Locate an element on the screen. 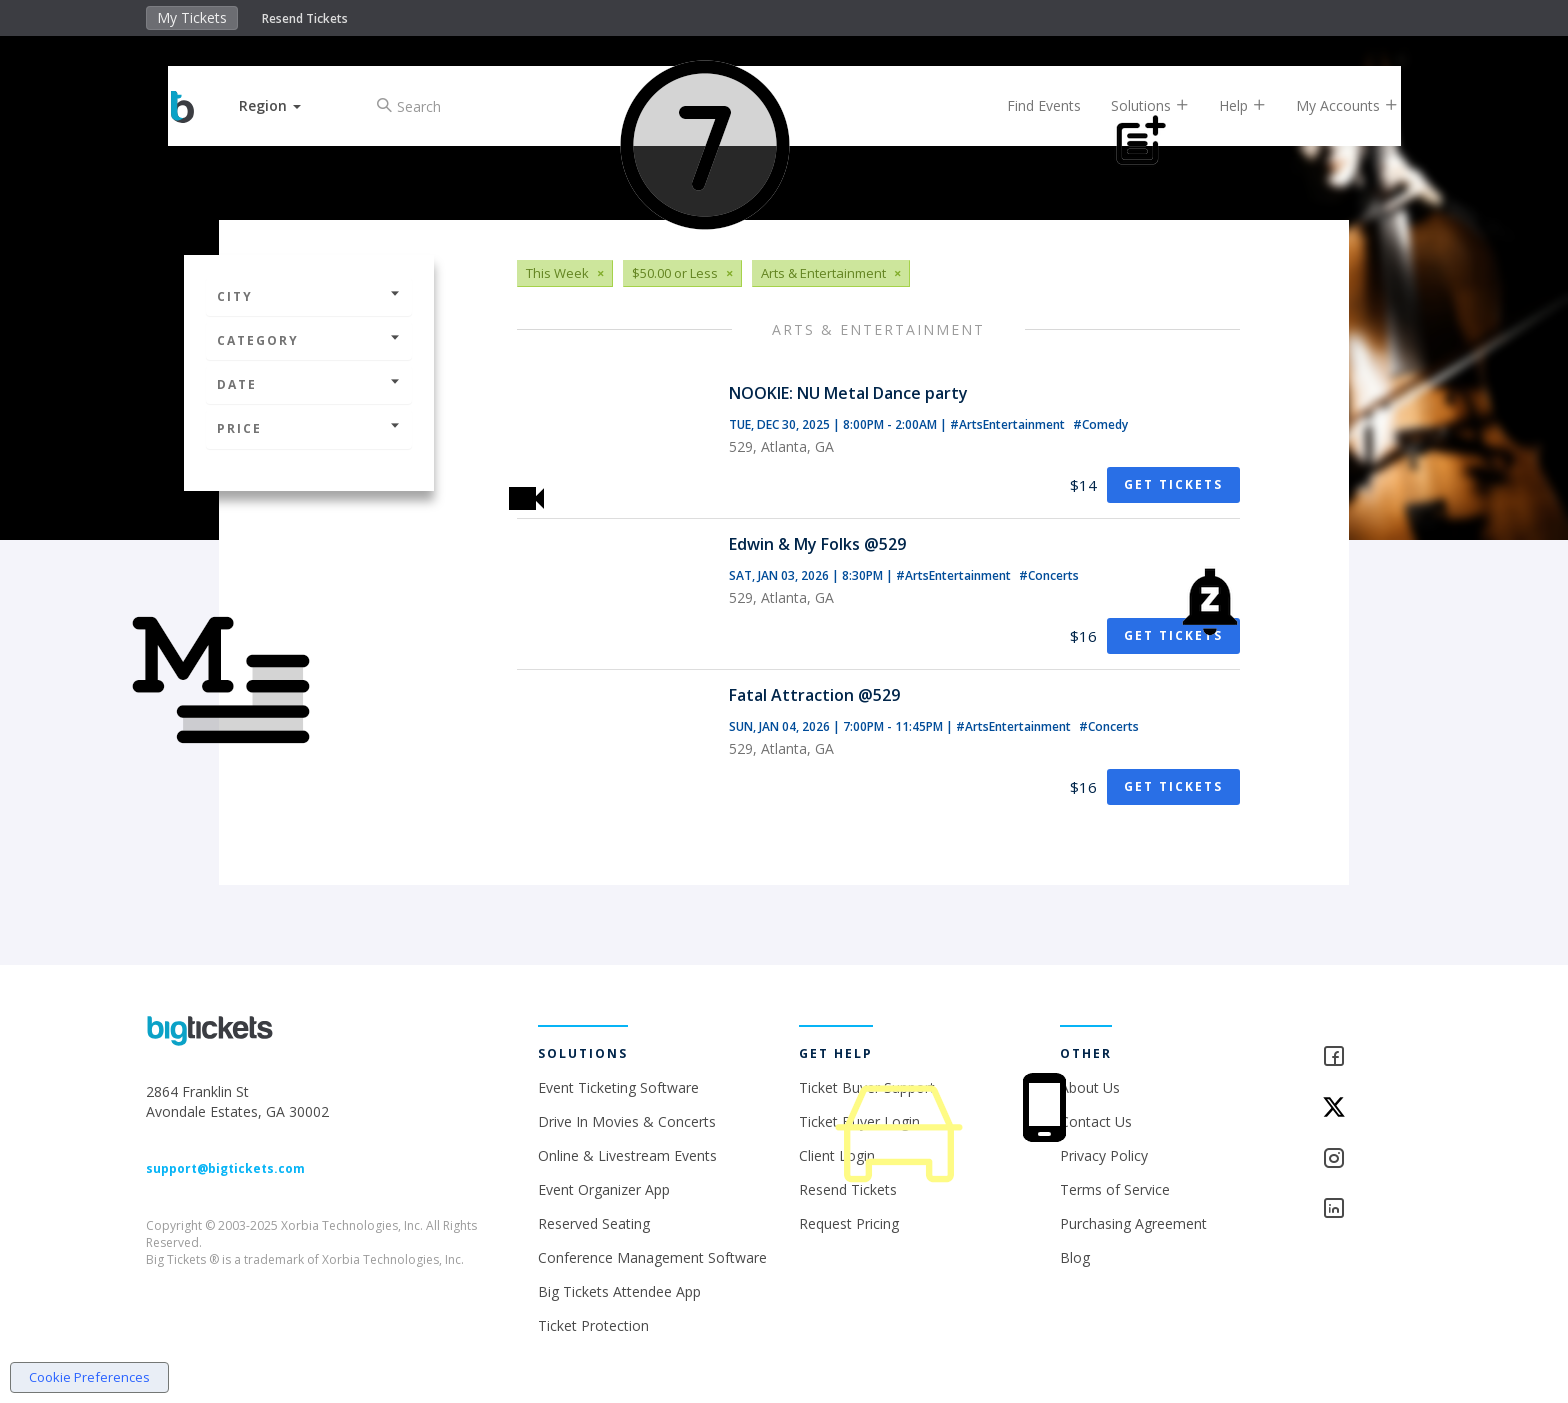 The image size is (1568, 1403). start a video call is located at coordinates (526, 498).